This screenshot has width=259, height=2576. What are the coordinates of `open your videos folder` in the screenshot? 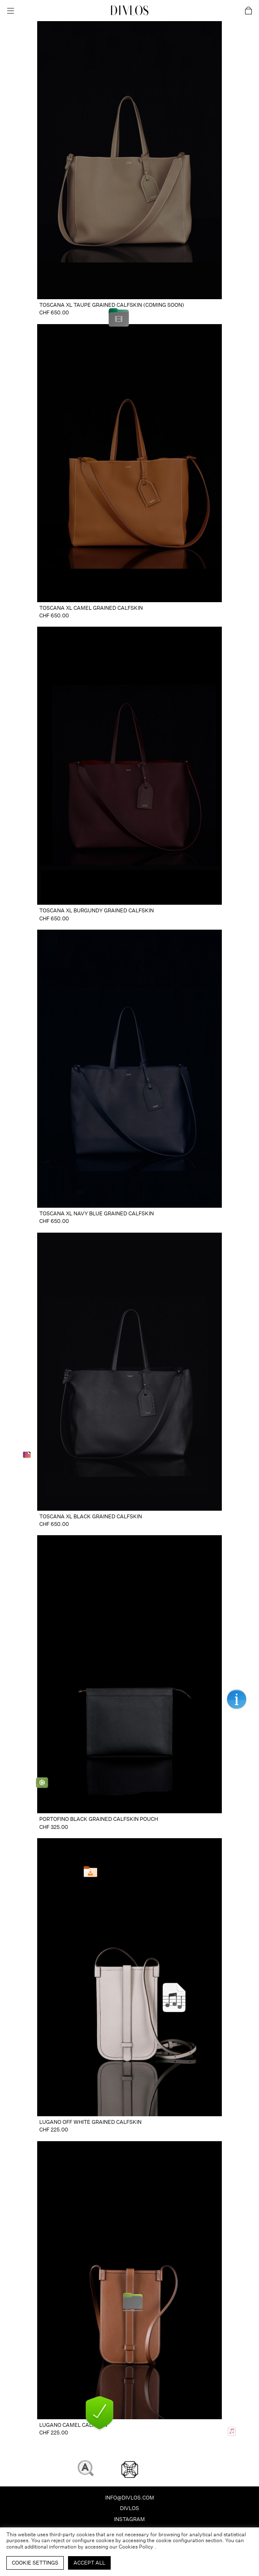 It's located at (119, 317).